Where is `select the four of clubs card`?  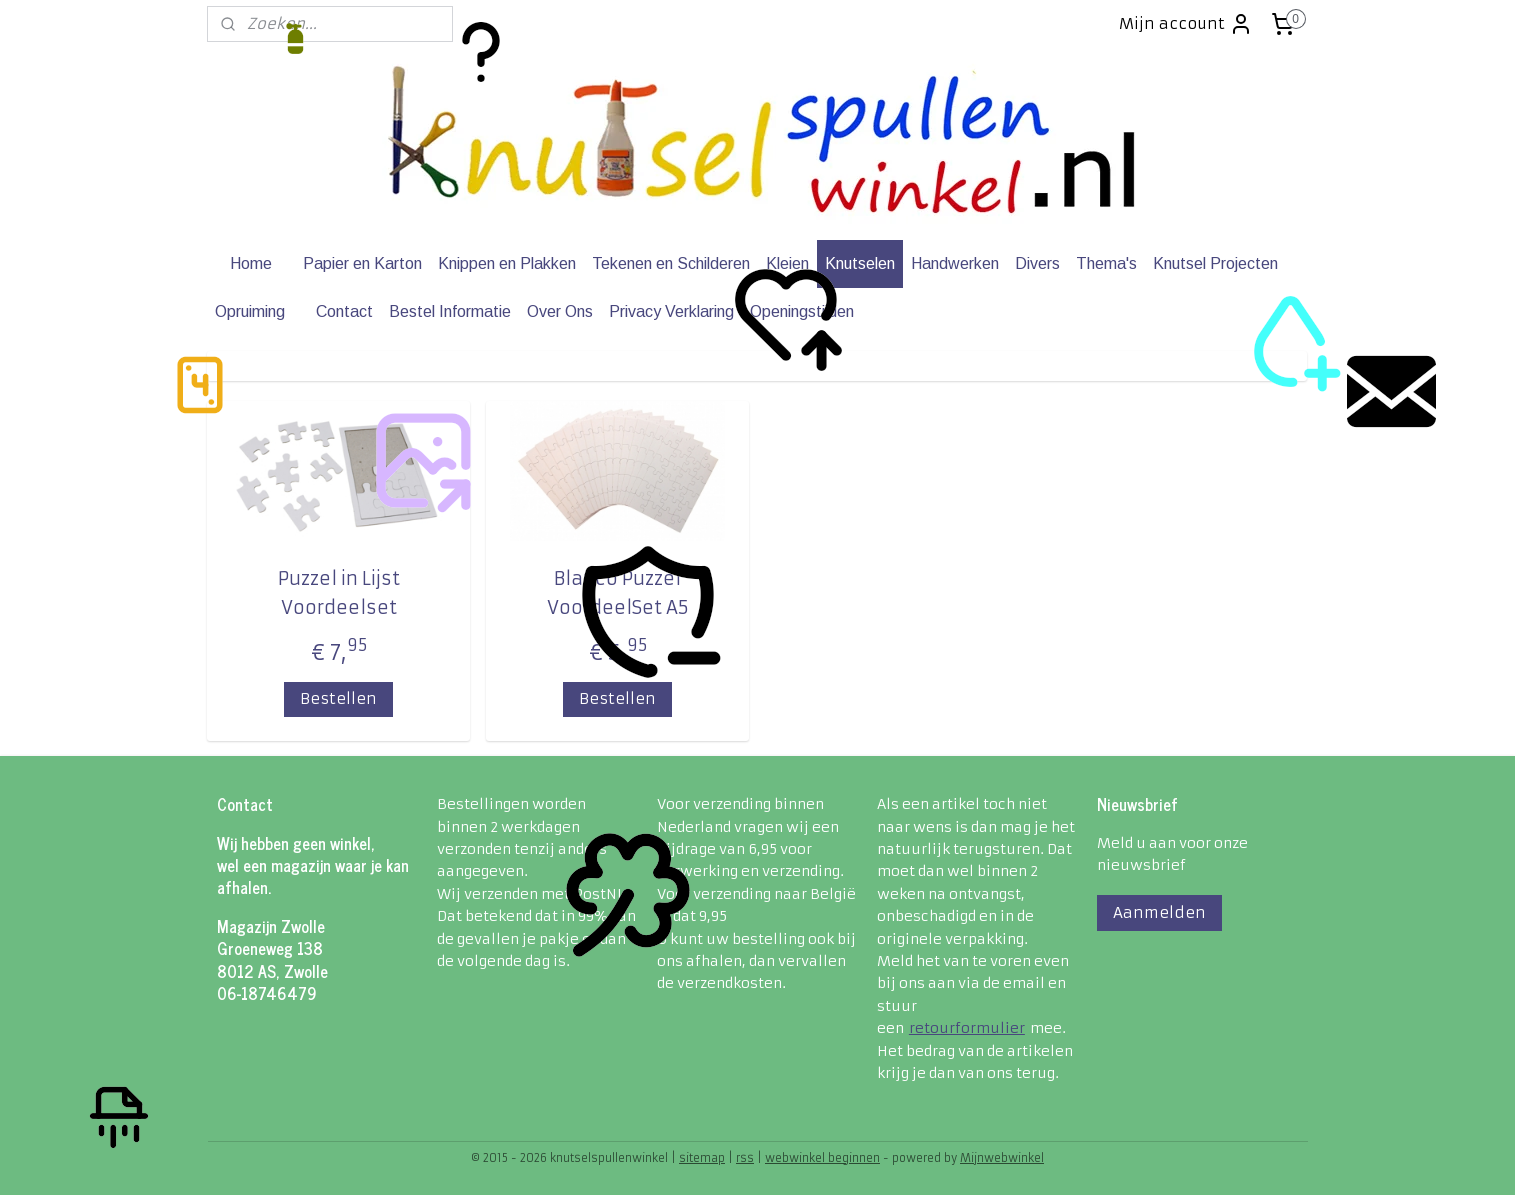 select the four of clubs card is located at coordinates (200, 385).